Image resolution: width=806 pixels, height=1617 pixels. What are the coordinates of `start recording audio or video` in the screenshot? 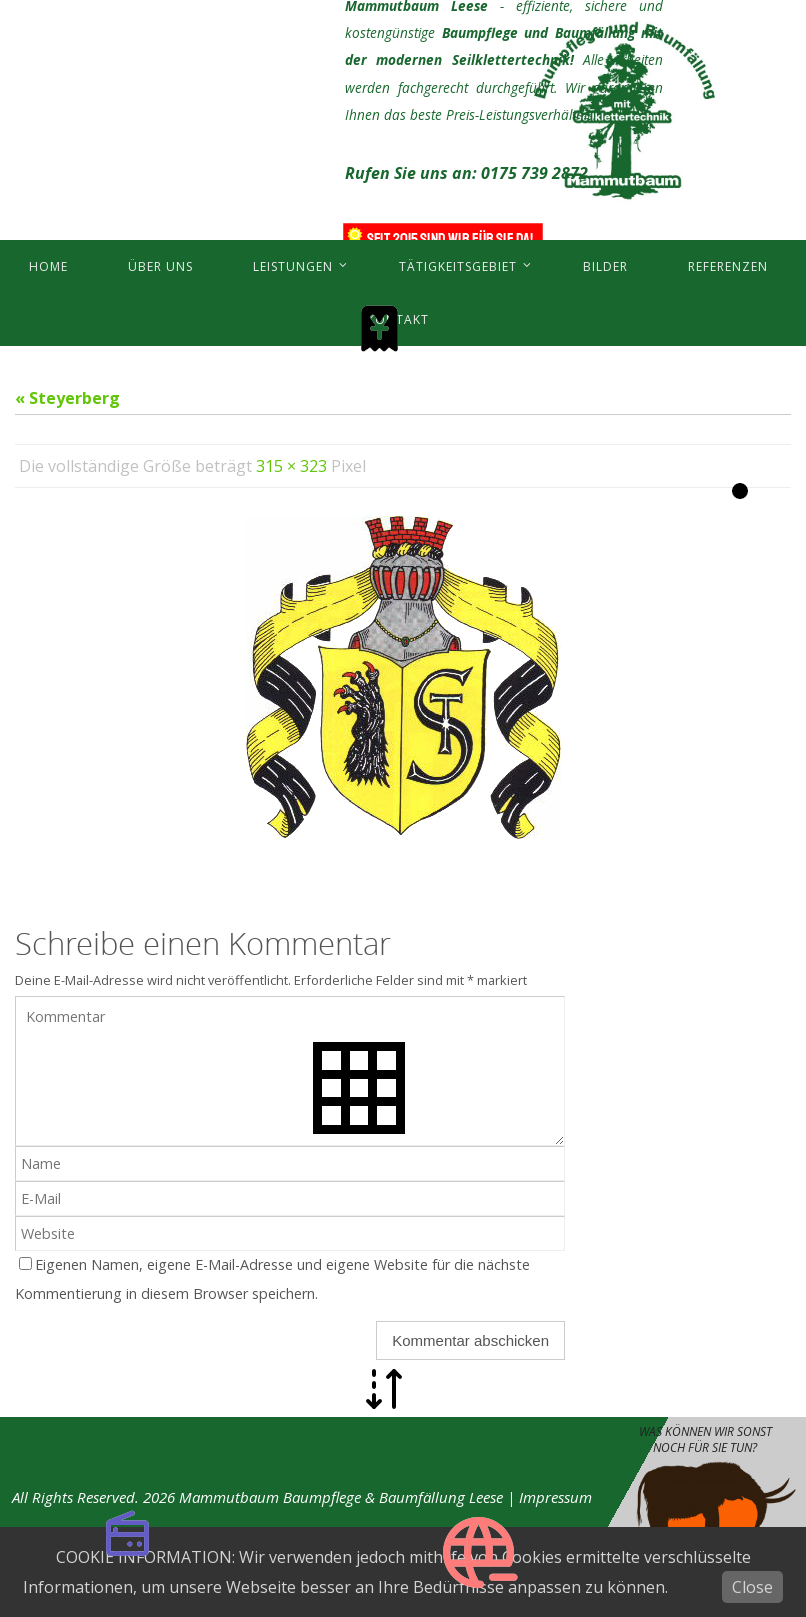 It's located at (740, 491).